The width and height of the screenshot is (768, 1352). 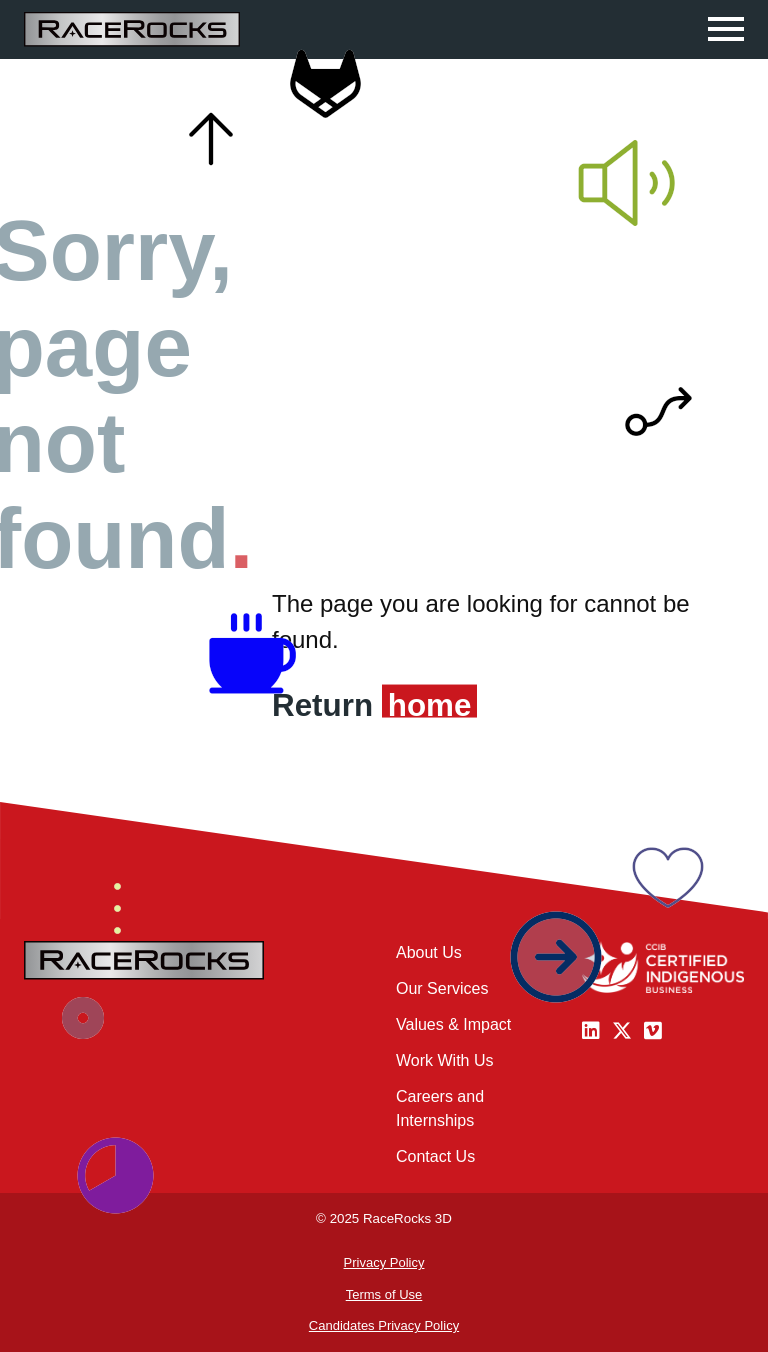 I want to click on add to favorites, so click(x=668, y=875).